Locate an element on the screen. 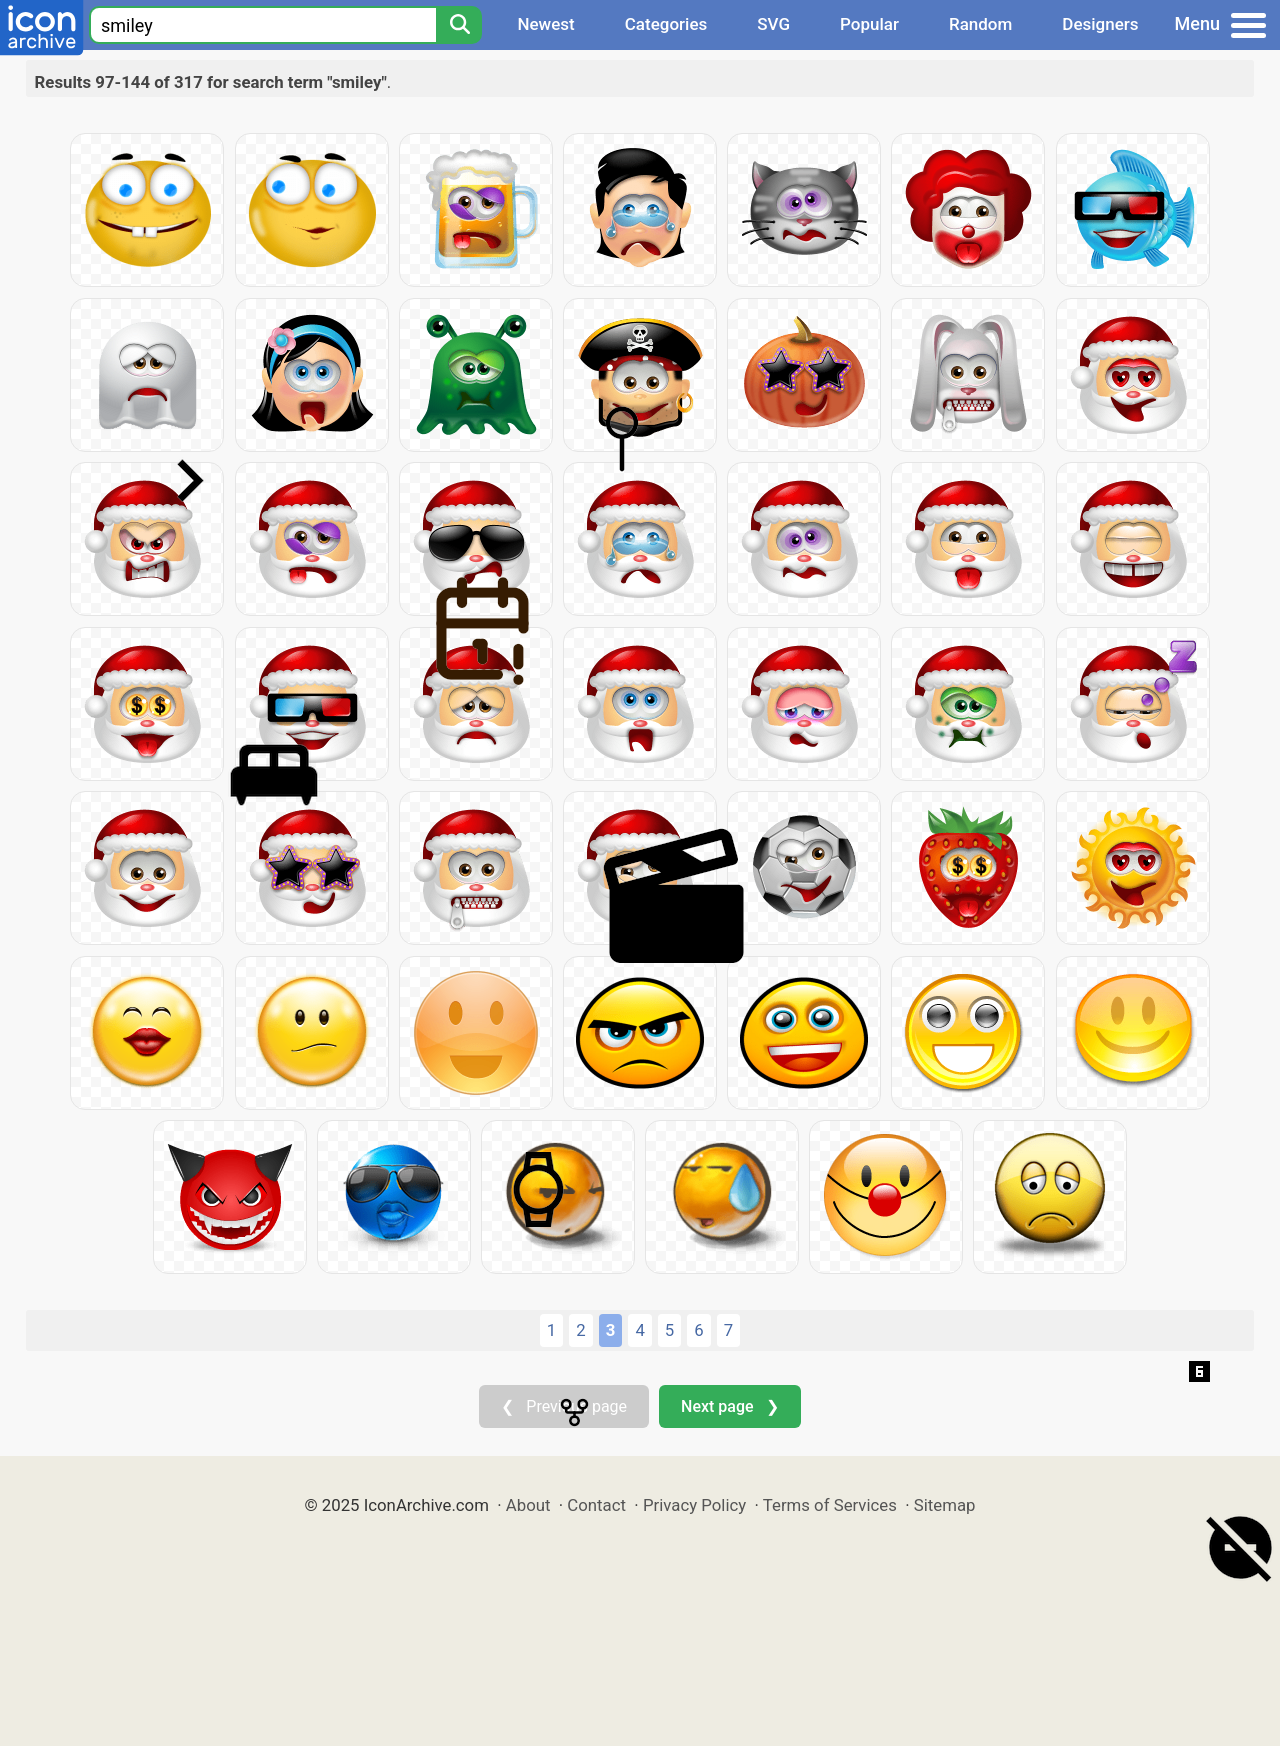 The image size is (1280, 1746). do not disturb mode is disabled is located at coordinates (1240, 1547).